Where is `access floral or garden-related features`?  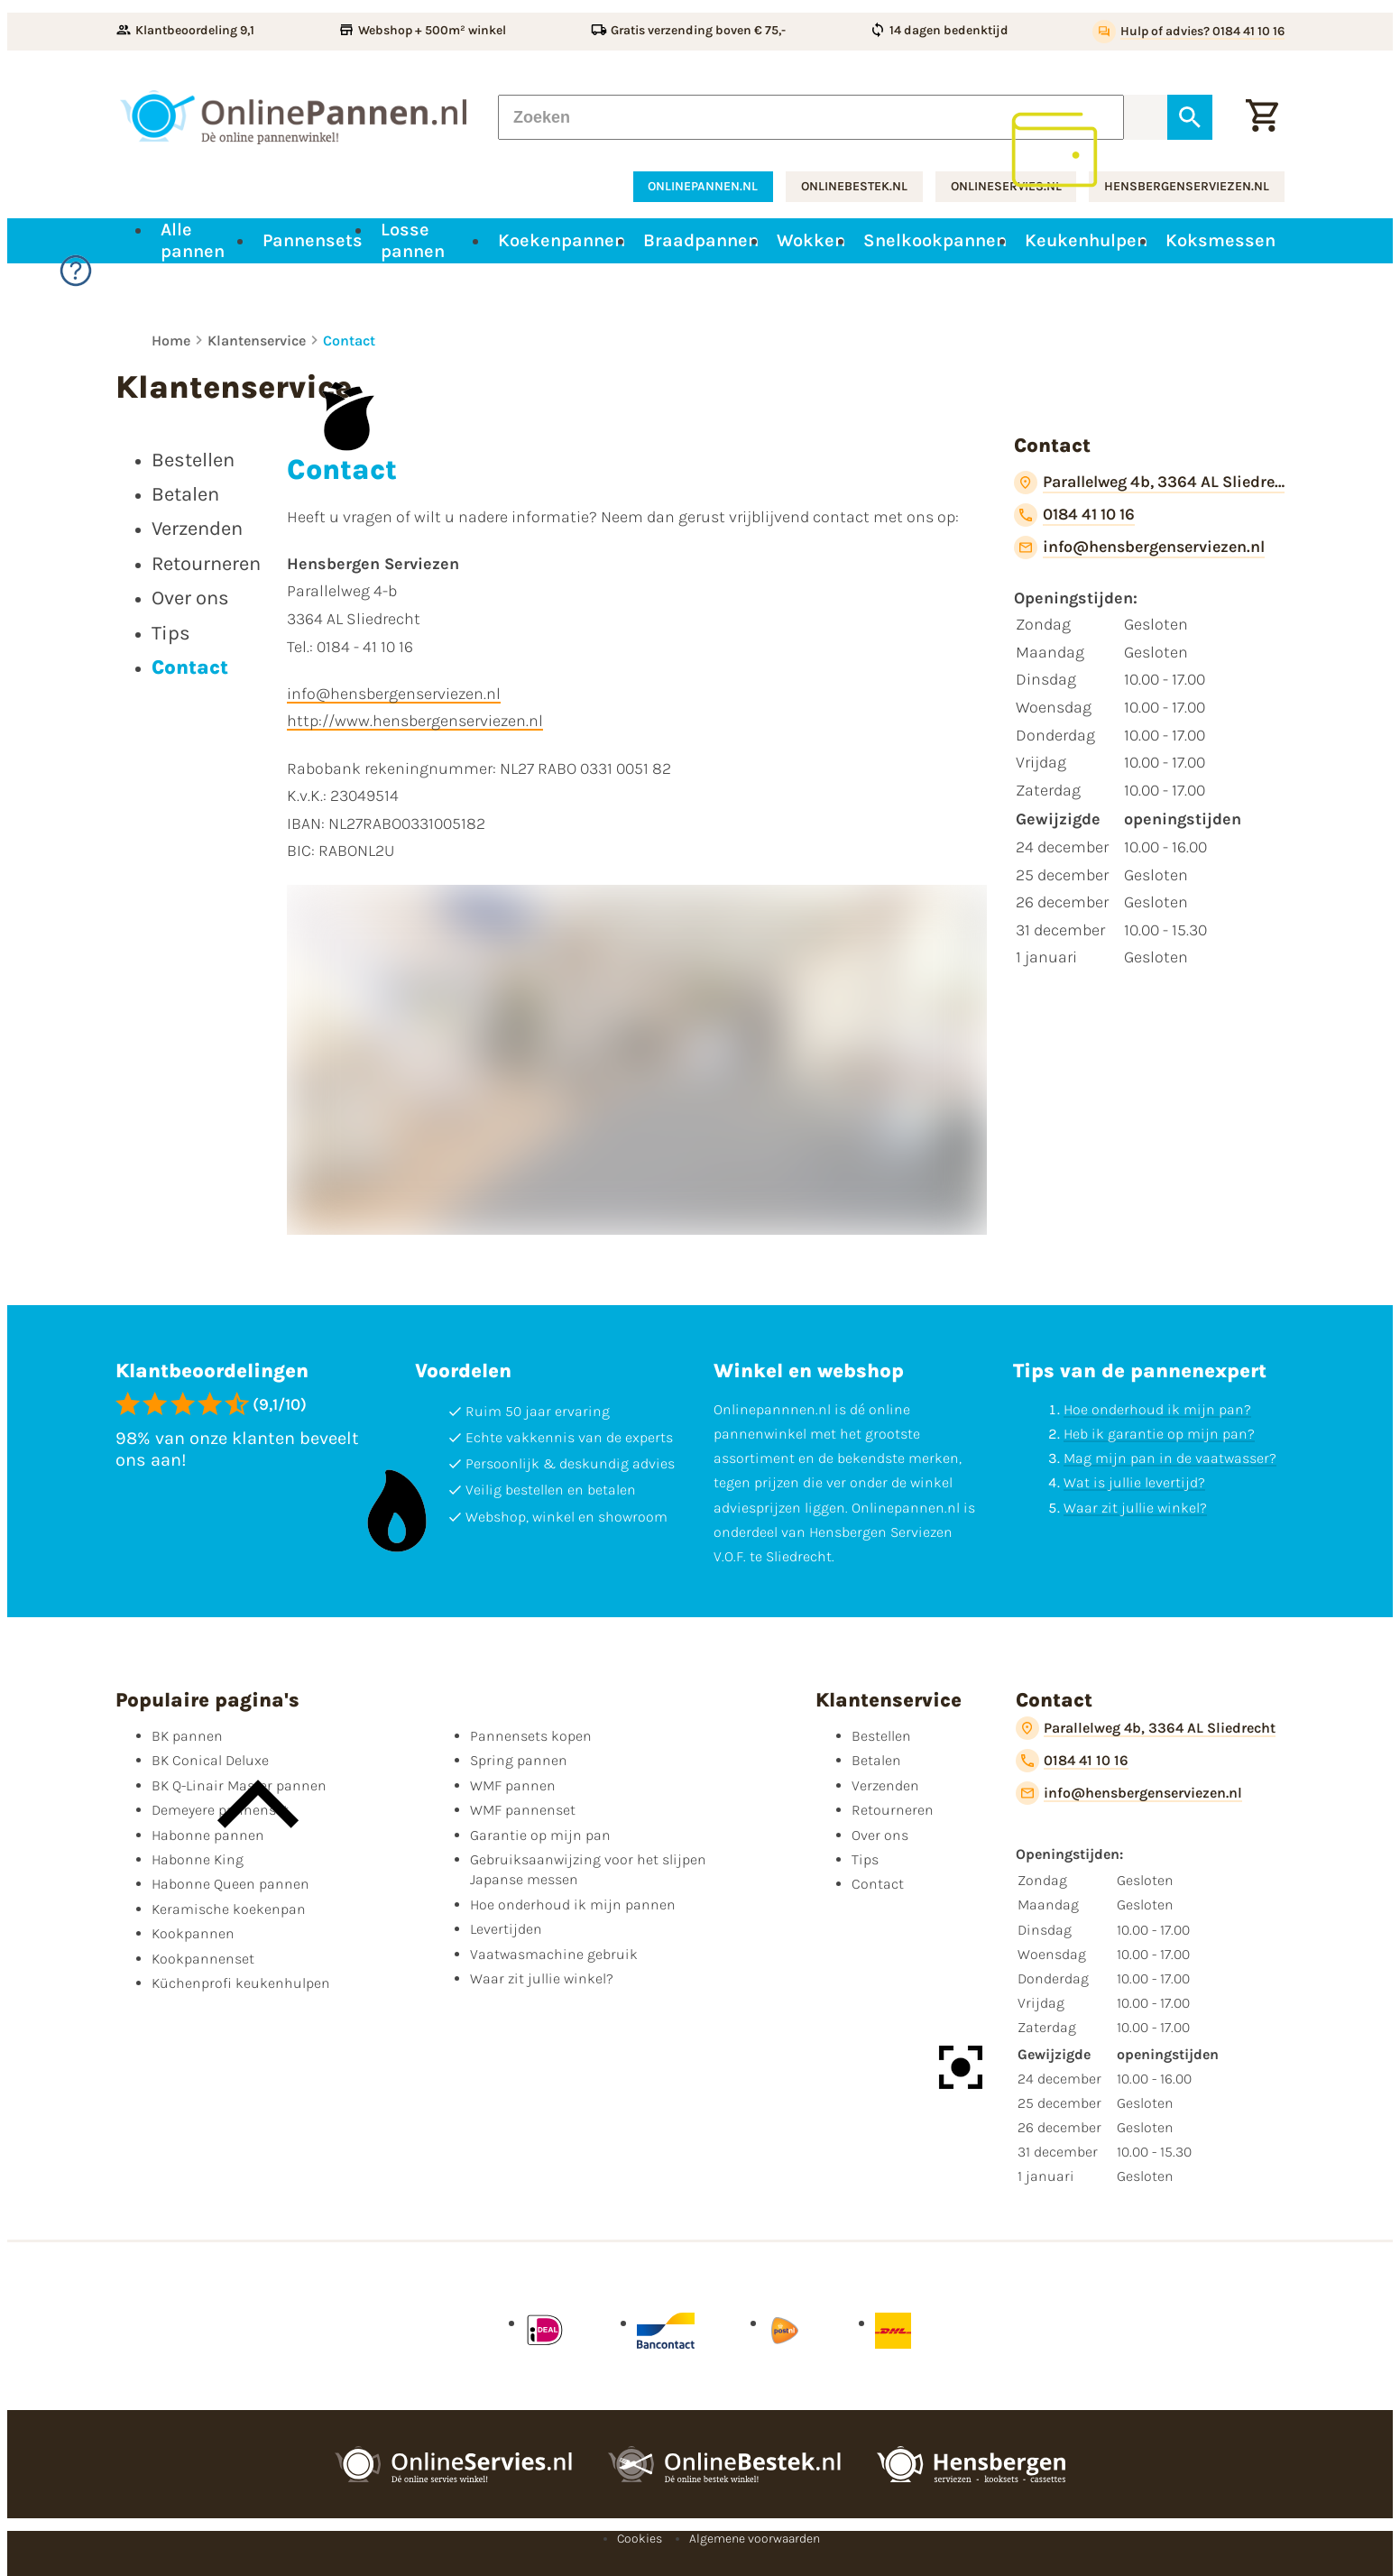
access floral or garden-related features is located at coordinates (346, 416).